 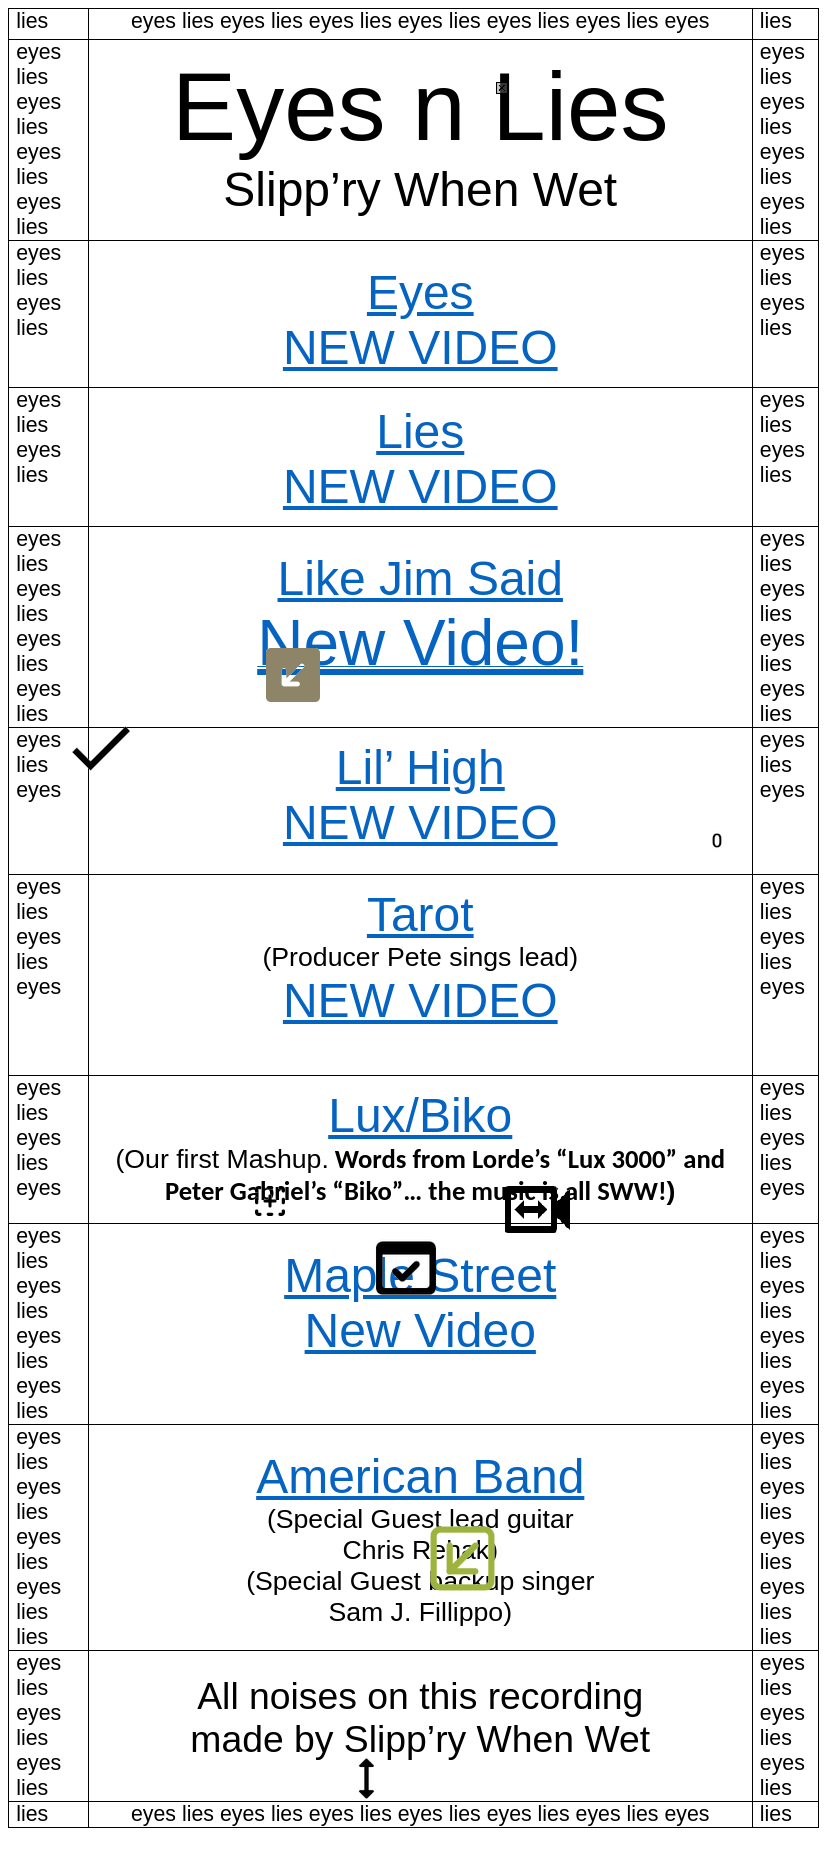 What do you see at coordinates (462, 1558) in the screenshot?
I see `collapse or minimize content` at bounding box center [462, 1558].